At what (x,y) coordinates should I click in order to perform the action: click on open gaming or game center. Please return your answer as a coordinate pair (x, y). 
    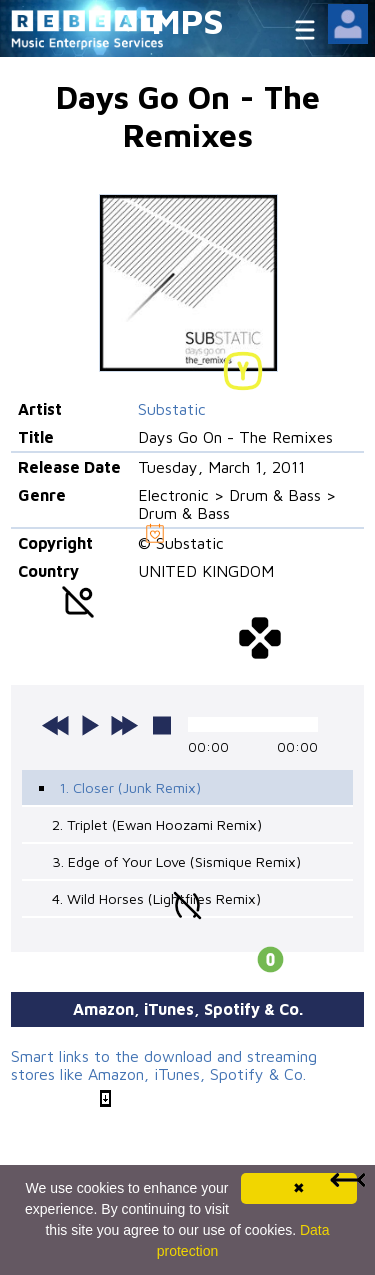
    Looking at the image, I should click on (260, 638).